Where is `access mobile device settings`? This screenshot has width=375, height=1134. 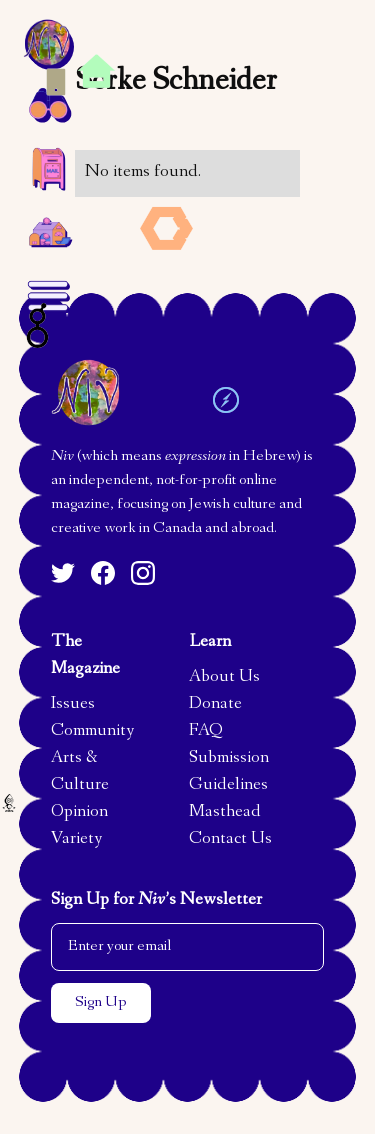
access mobile device settings is located at coordinates (56, 82).